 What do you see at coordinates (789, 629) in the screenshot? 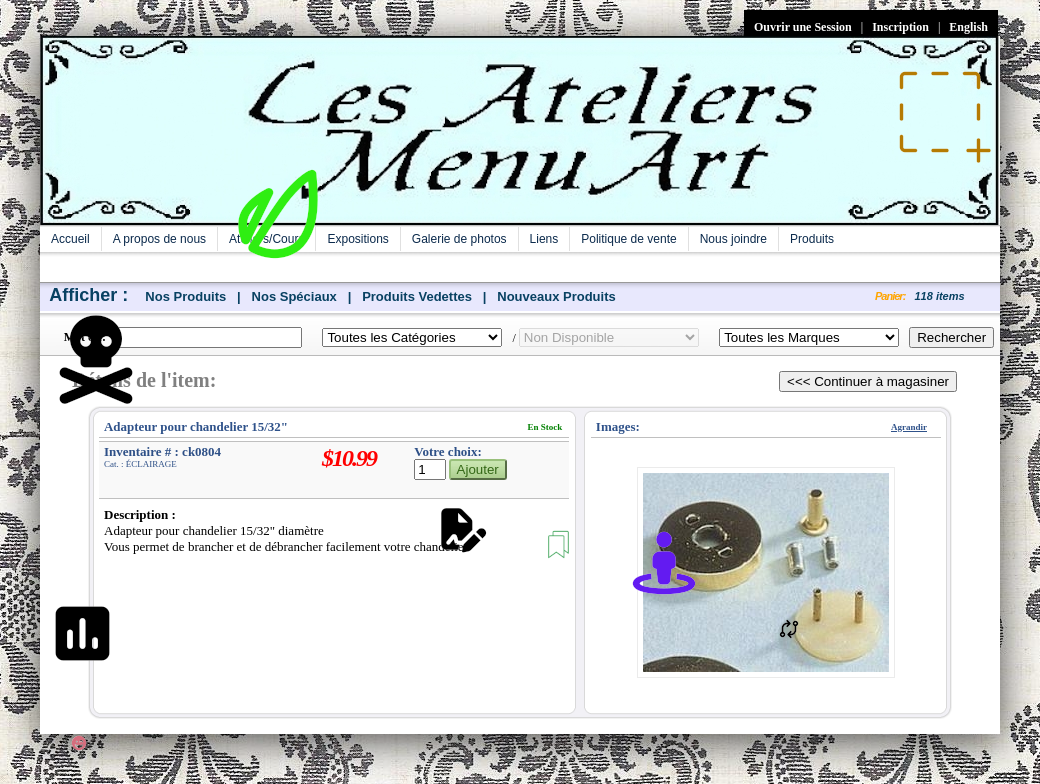
I see `swap or exchange items` at bounding box center [789, 629].